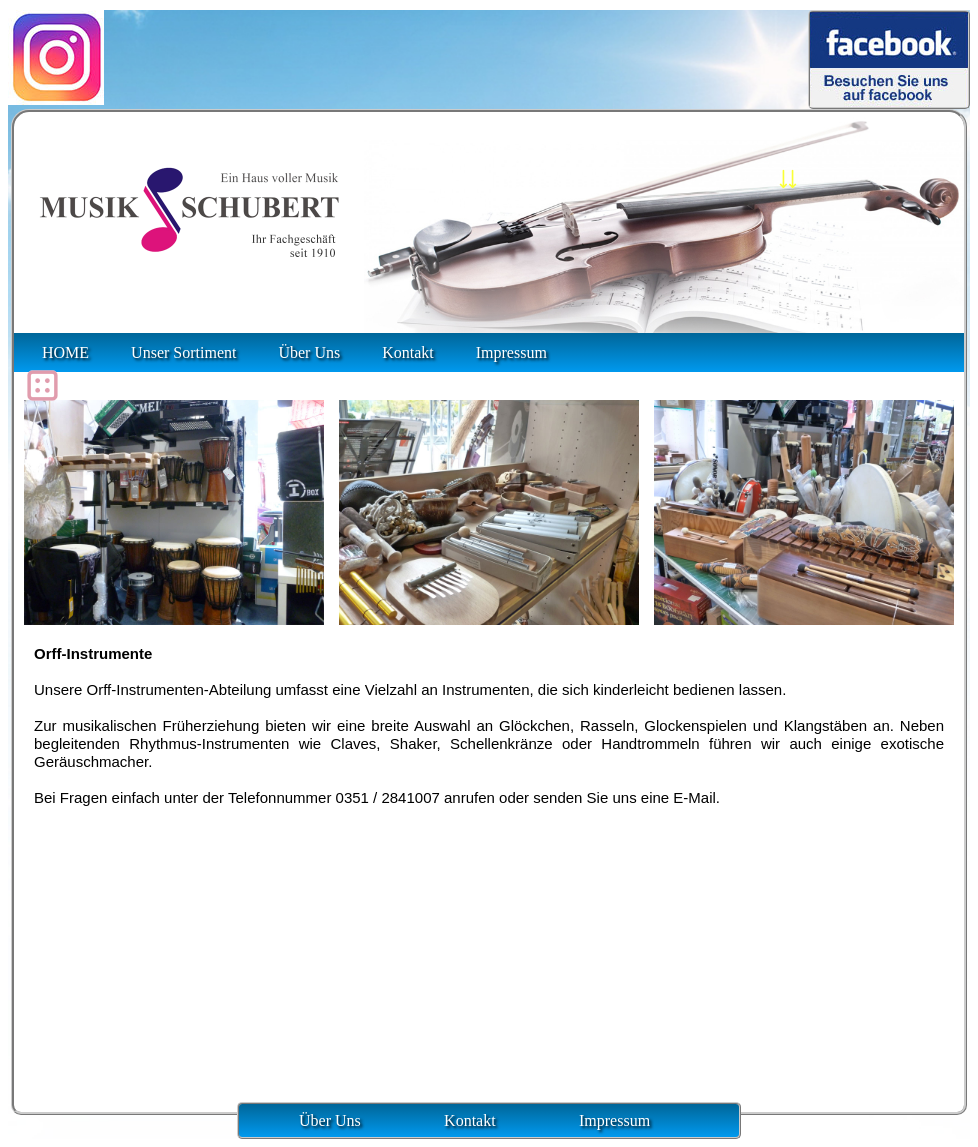 The image size is (978, 1147). Describe the element at coordinates (42, 385) in the screenshot. I see `roll or randomize a selection` at that location.